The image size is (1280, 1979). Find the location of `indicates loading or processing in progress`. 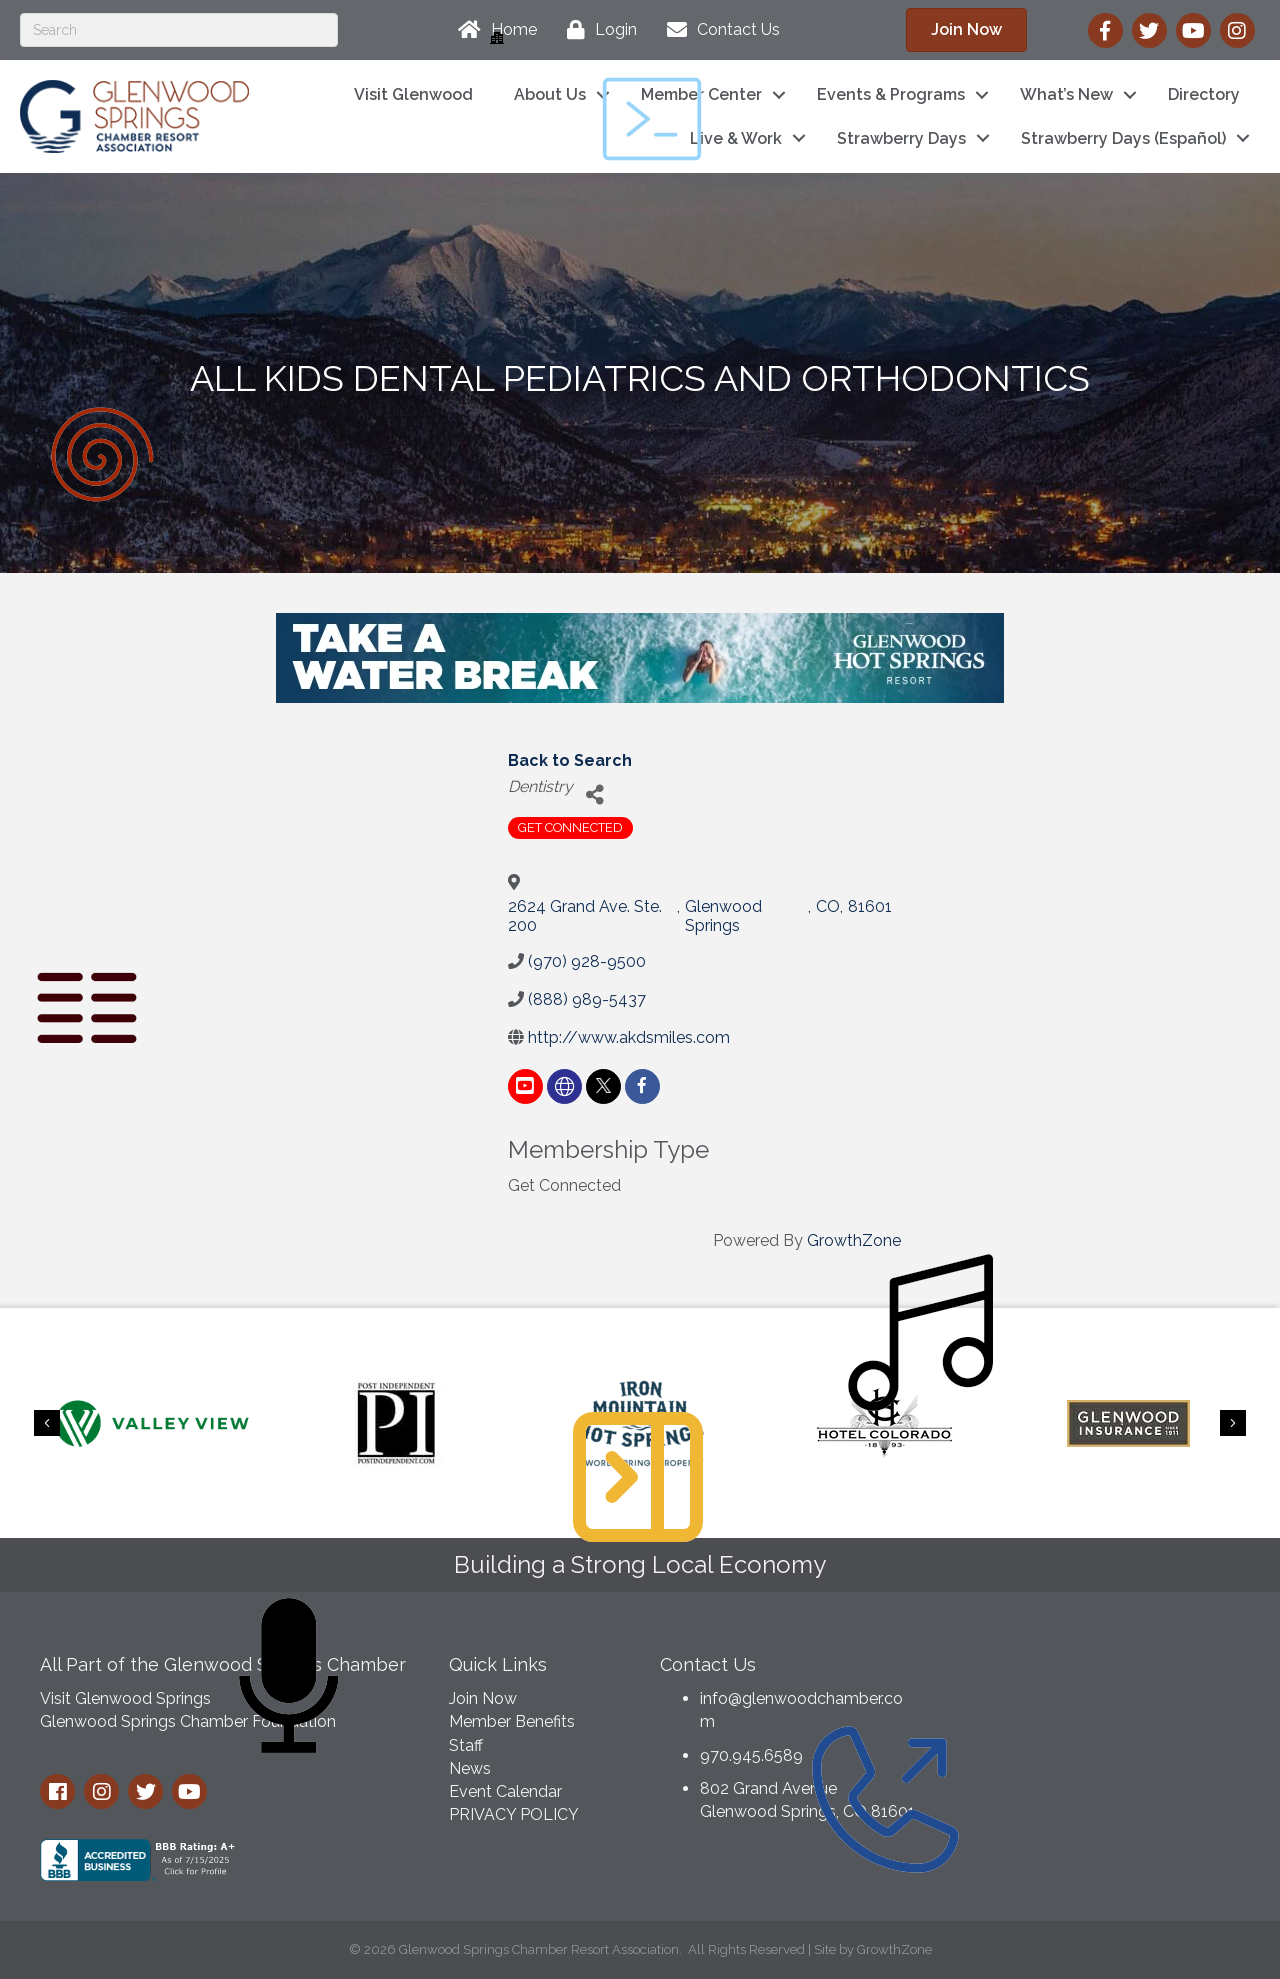

indicates loading or processing in progress is located at coordinates (96, 452).